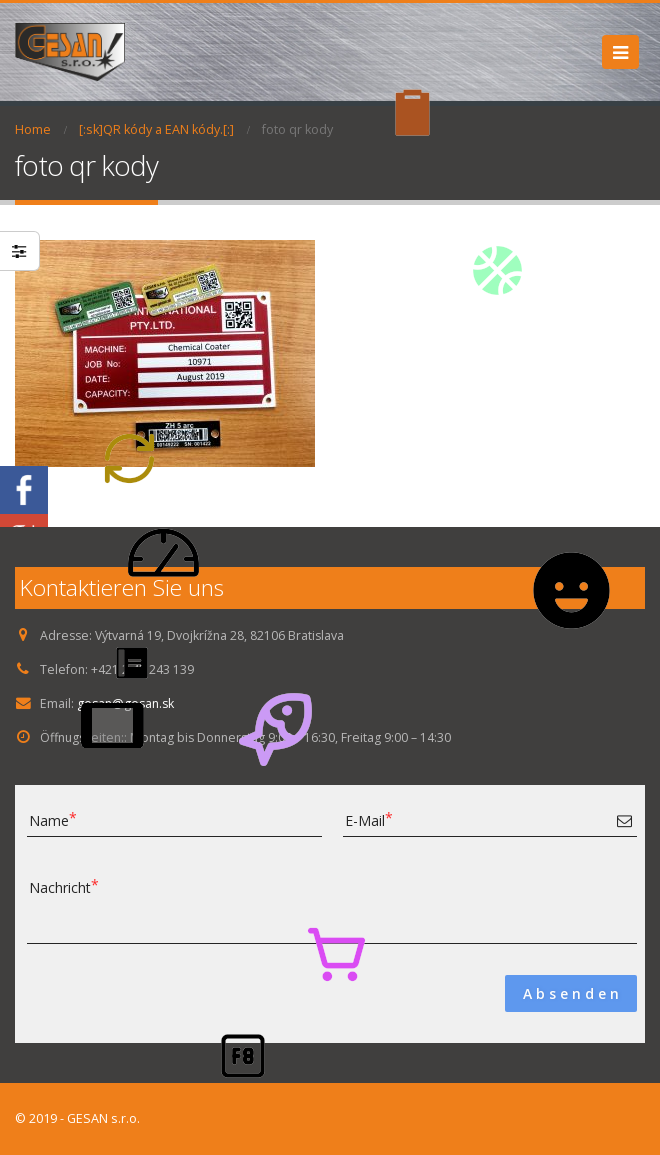 The width and height of the screenshot is (660, 1155). Describe the element at coordinates (243, 1056) in the screenshot. I see `select function key F8` at that location.